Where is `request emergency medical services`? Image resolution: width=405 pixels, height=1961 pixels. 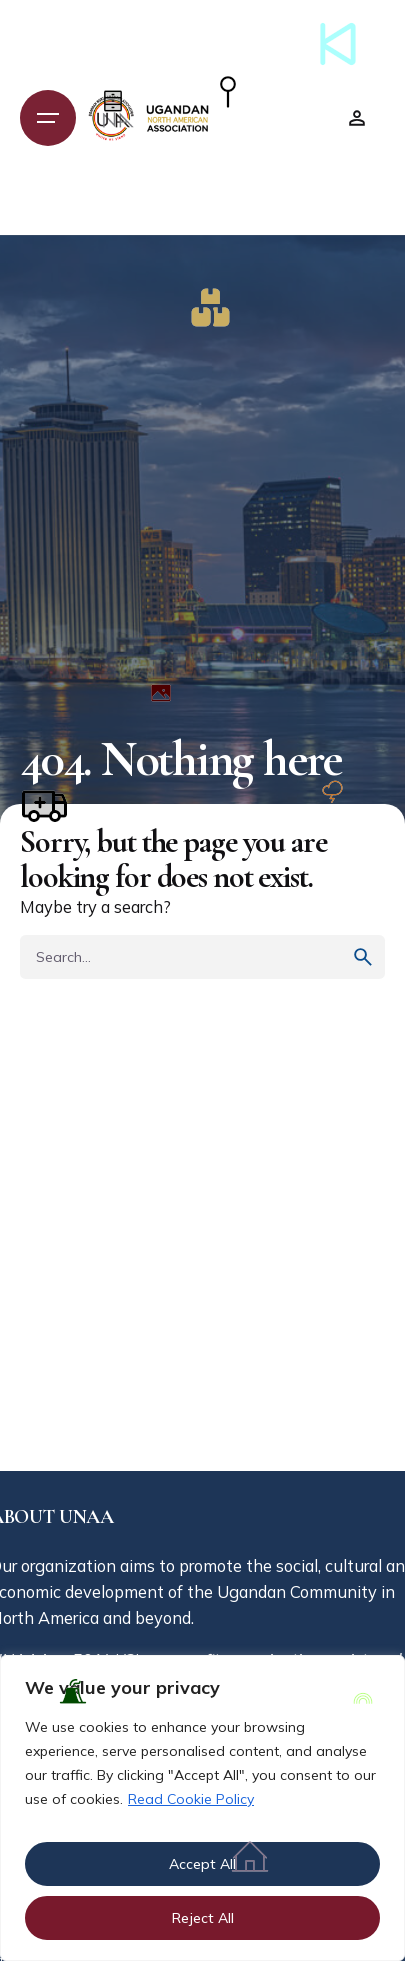
request emergency medical services is located at coordinates (43, 804).